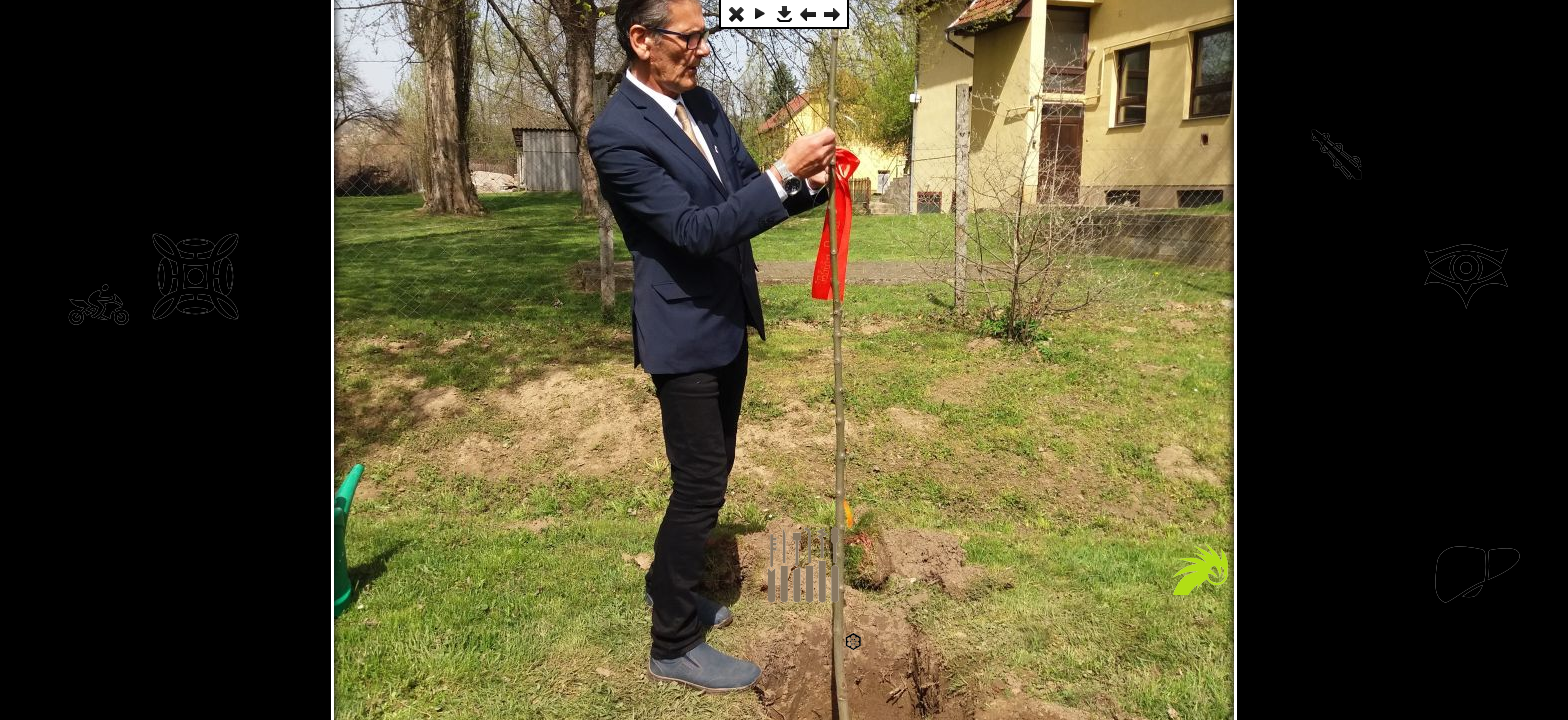 The width and height of the screenshot is (1568, 720). What do you see at coordinates (97, 302) in the screenshot?
I see `select motorcycle or racing bike vehicle` at bounding box center [97, 302].